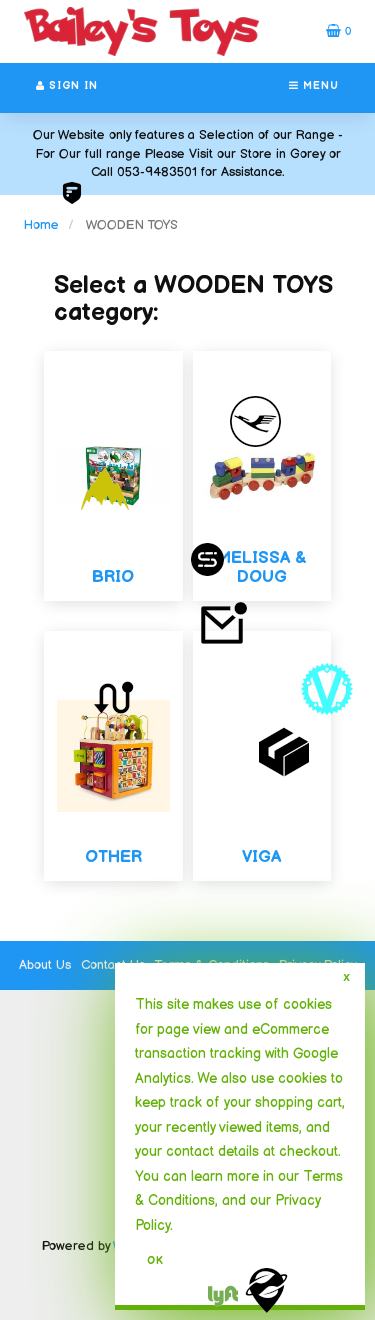  I want to click on sanic web framework logo, so click(207, 559).